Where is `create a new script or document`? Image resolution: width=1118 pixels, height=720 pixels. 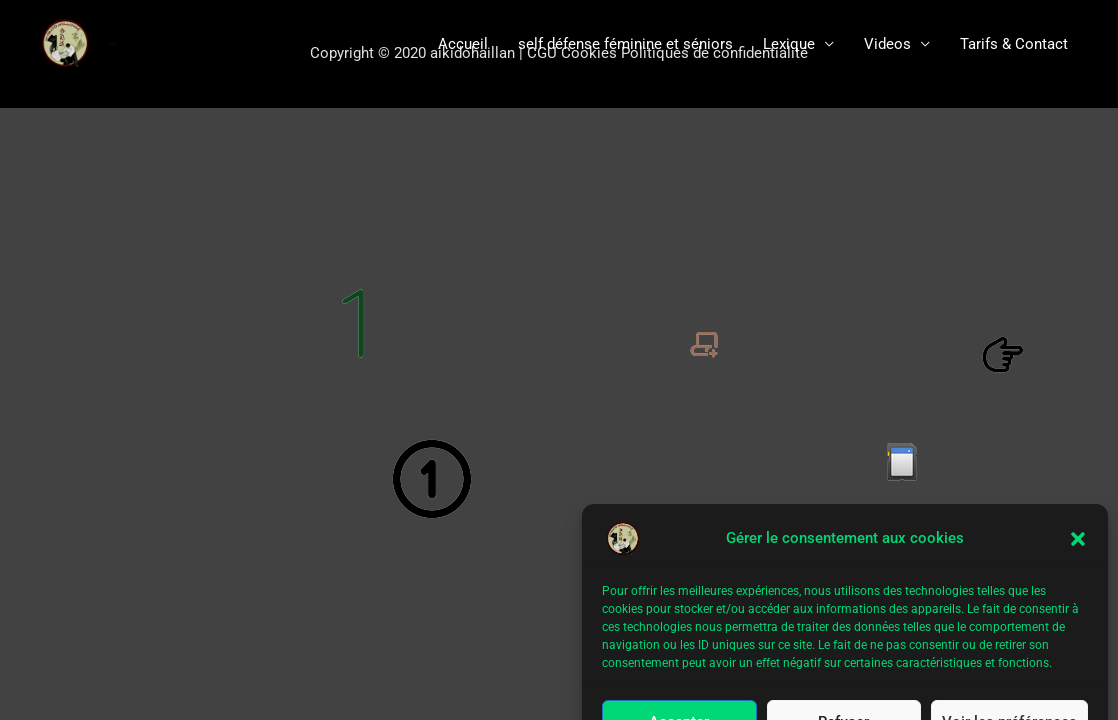
create a new script or document is located at coordinates (704, 344).